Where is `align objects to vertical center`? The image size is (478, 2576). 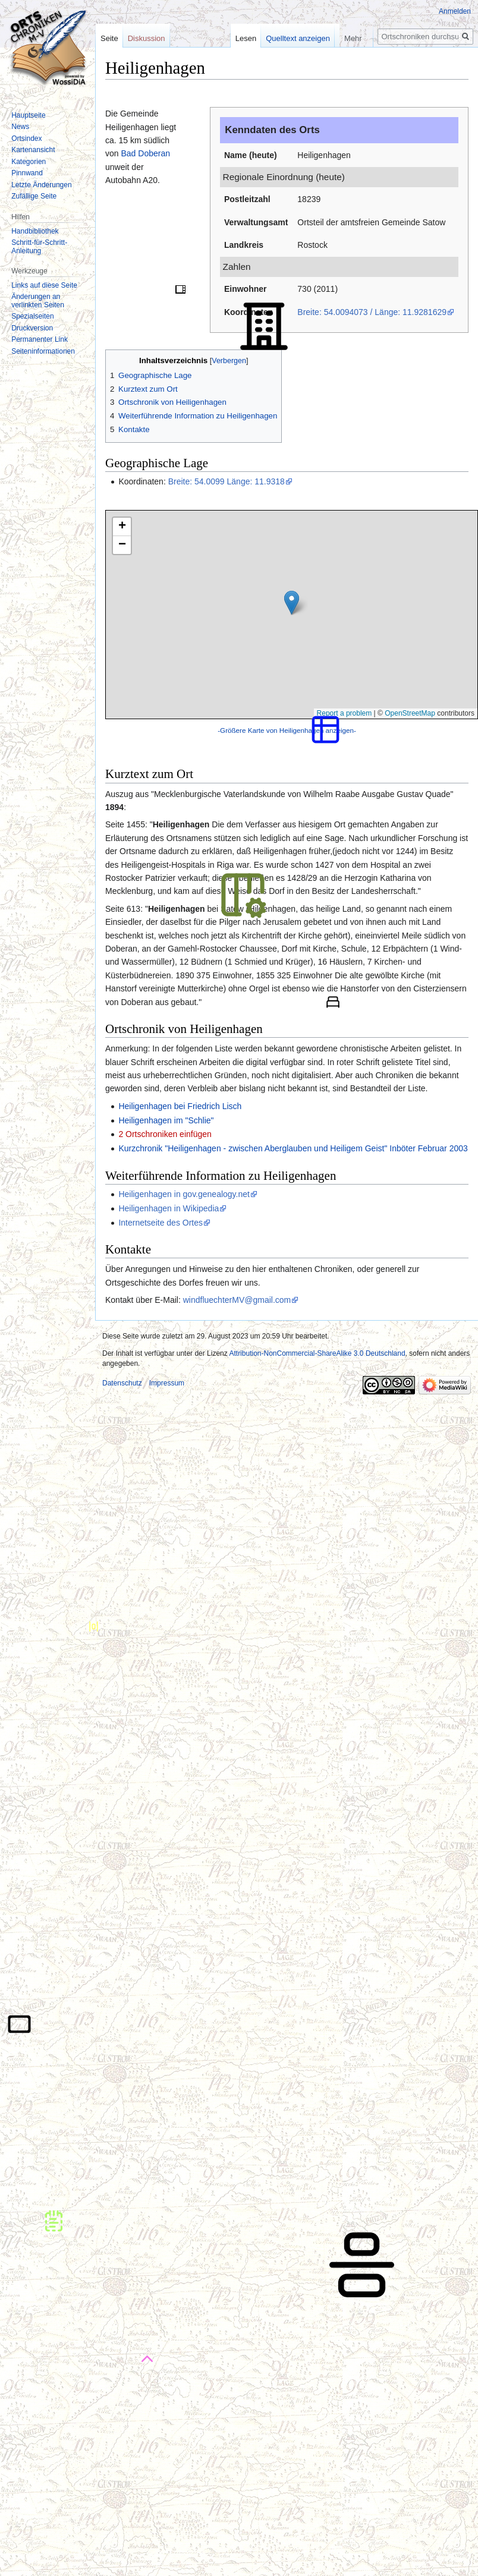 align objects to vertical center is located at coordinates (361, 2265).